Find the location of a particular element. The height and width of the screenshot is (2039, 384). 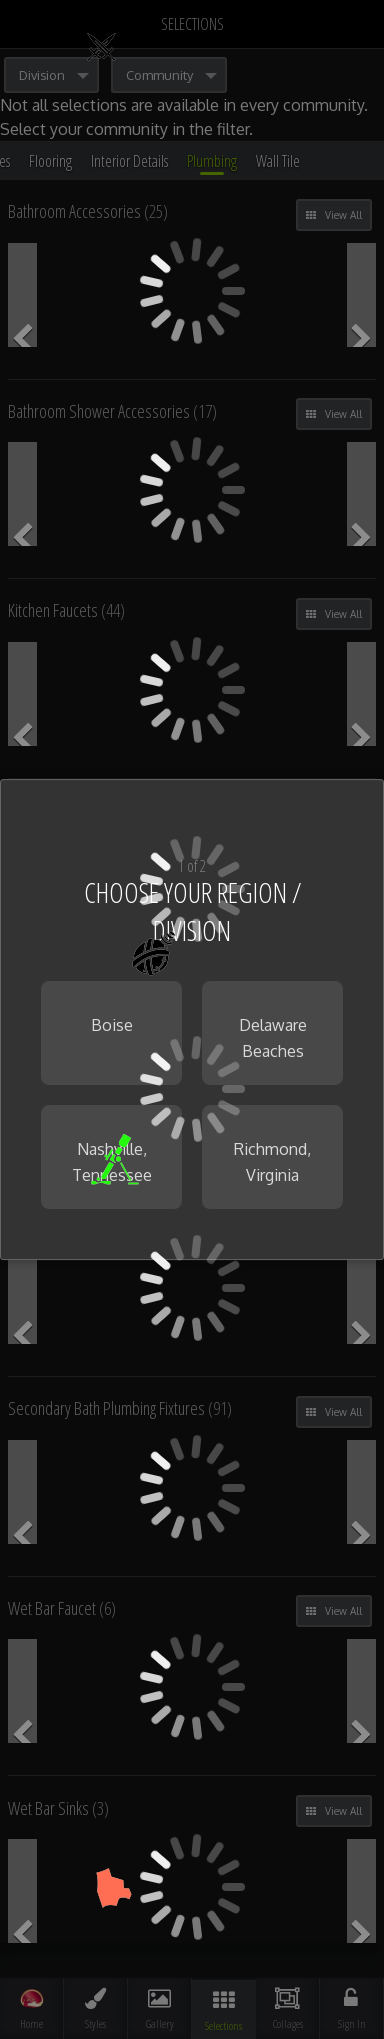

indicates combat or battle mode is located at coordinates (101, 47).